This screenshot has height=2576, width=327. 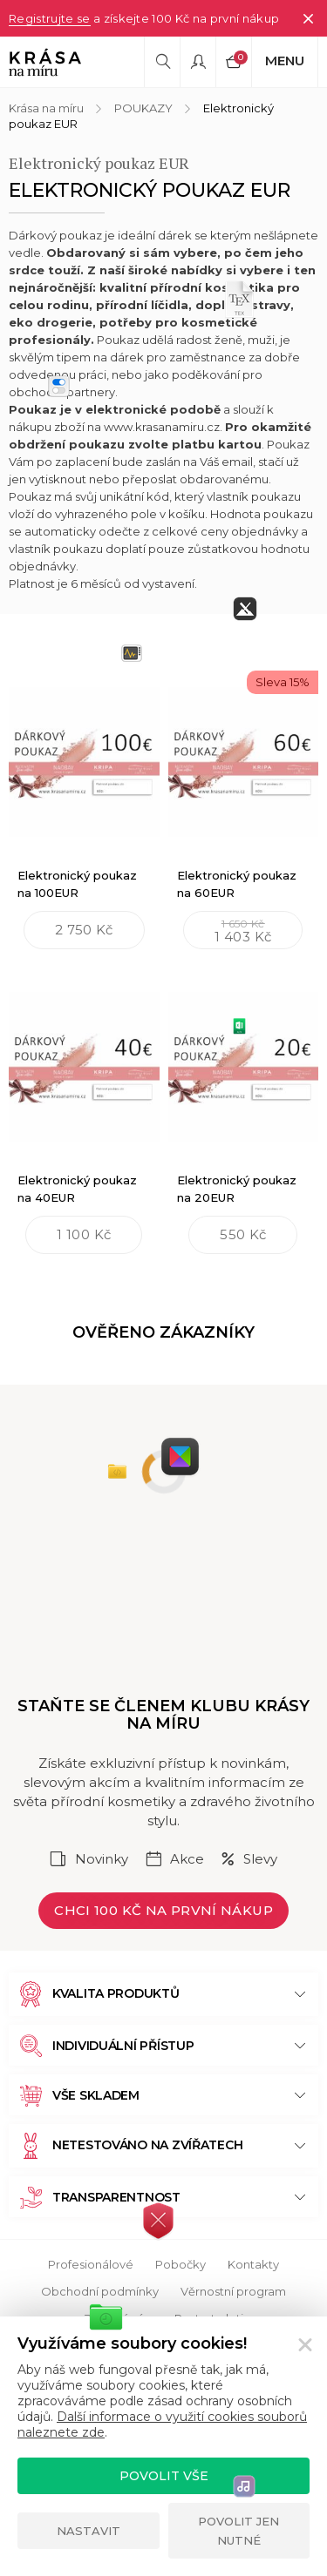 I want to click on open mousai music recognition app, so click(x=244, y=2486).